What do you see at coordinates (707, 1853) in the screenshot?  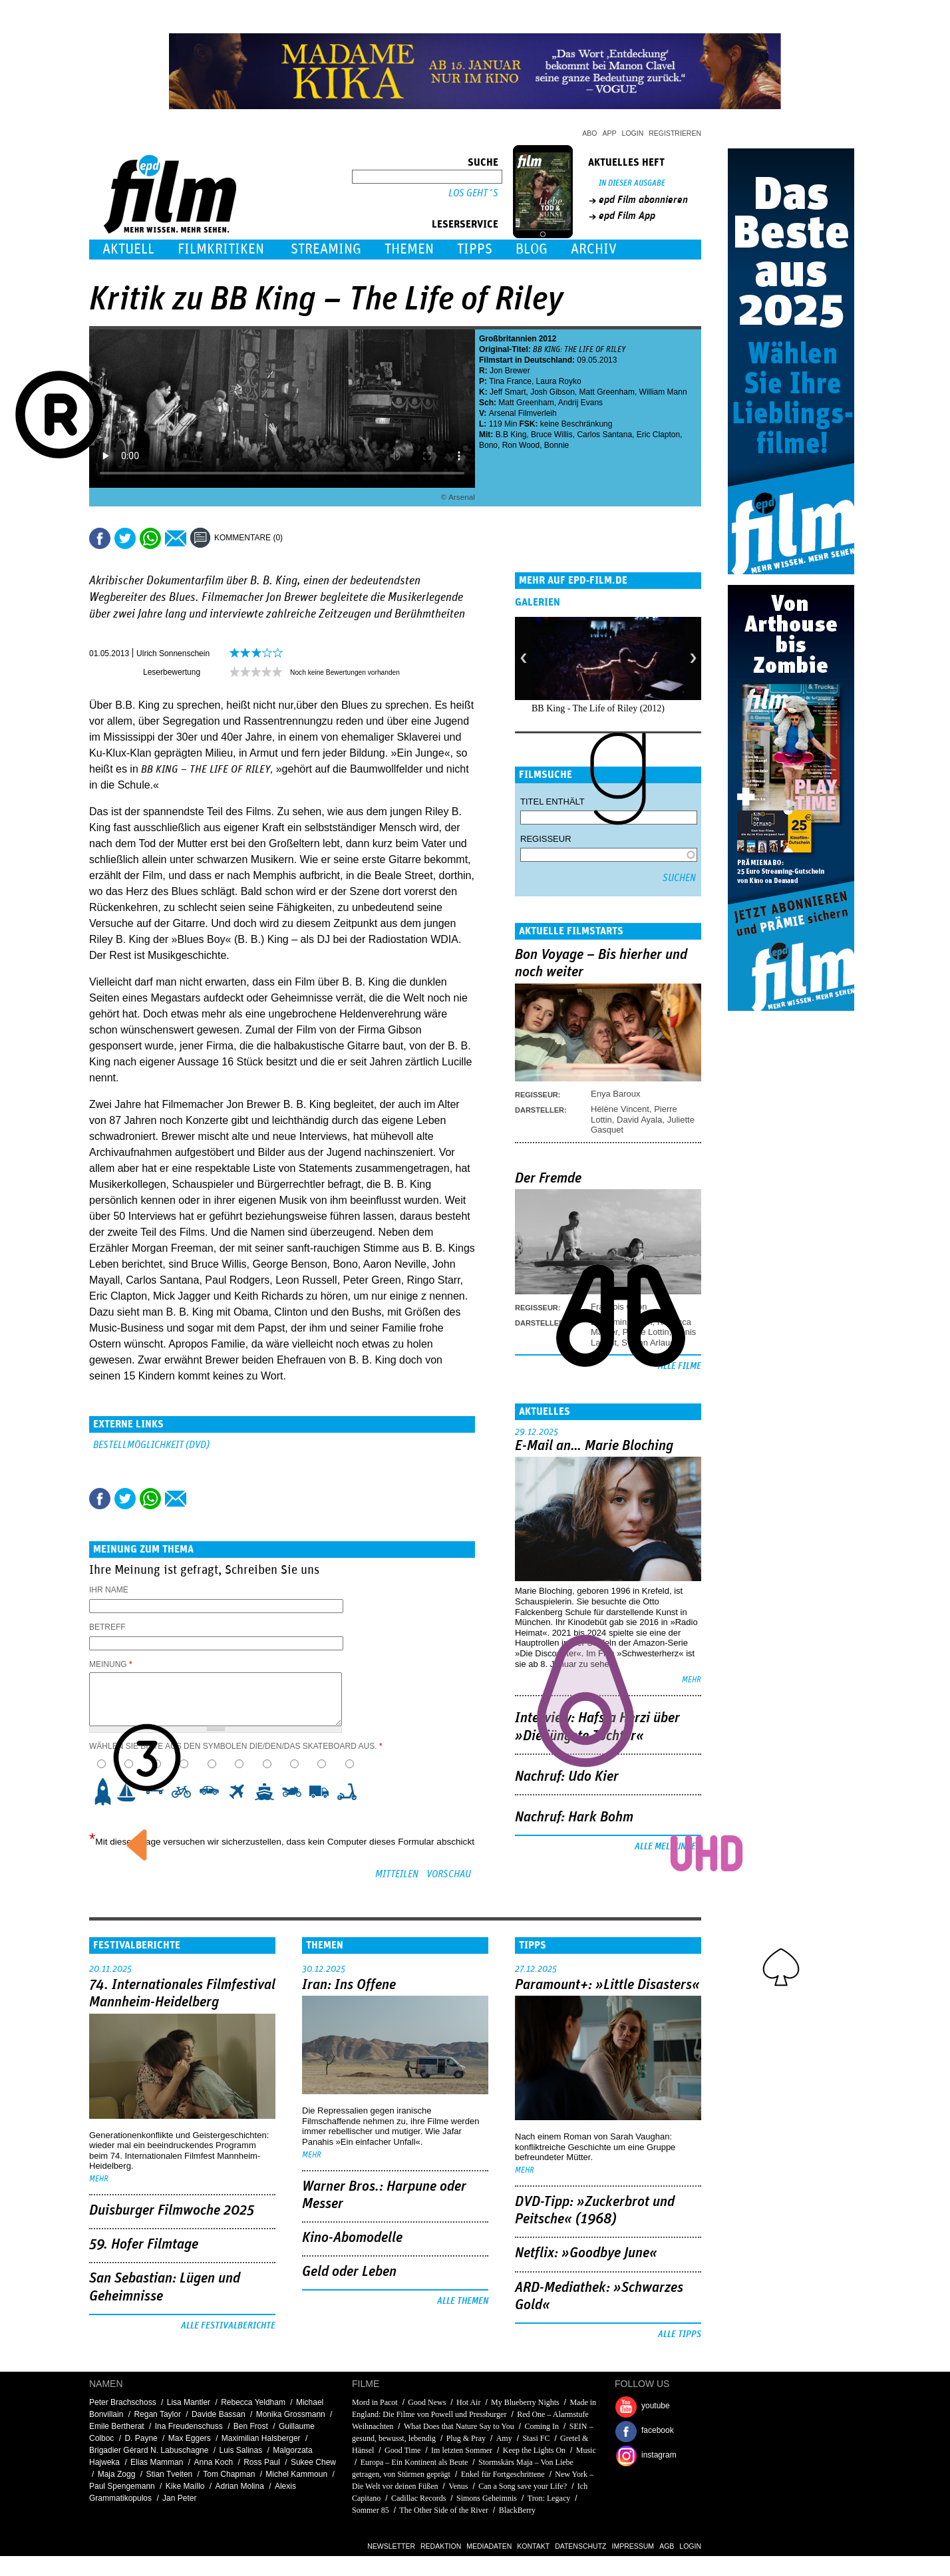 I see `indicates ultra high definition video quality` at bounding box center [707, 1853].